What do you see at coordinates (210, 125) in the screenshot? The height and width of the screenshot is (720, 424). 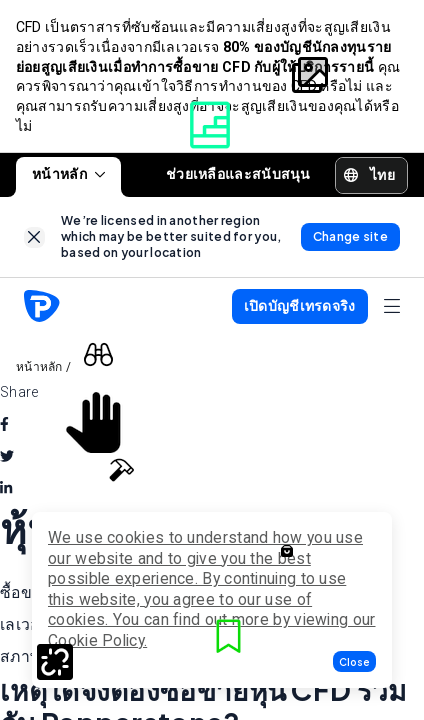 I see `access stairs or stairway directions` at bounding box center [210, 125].